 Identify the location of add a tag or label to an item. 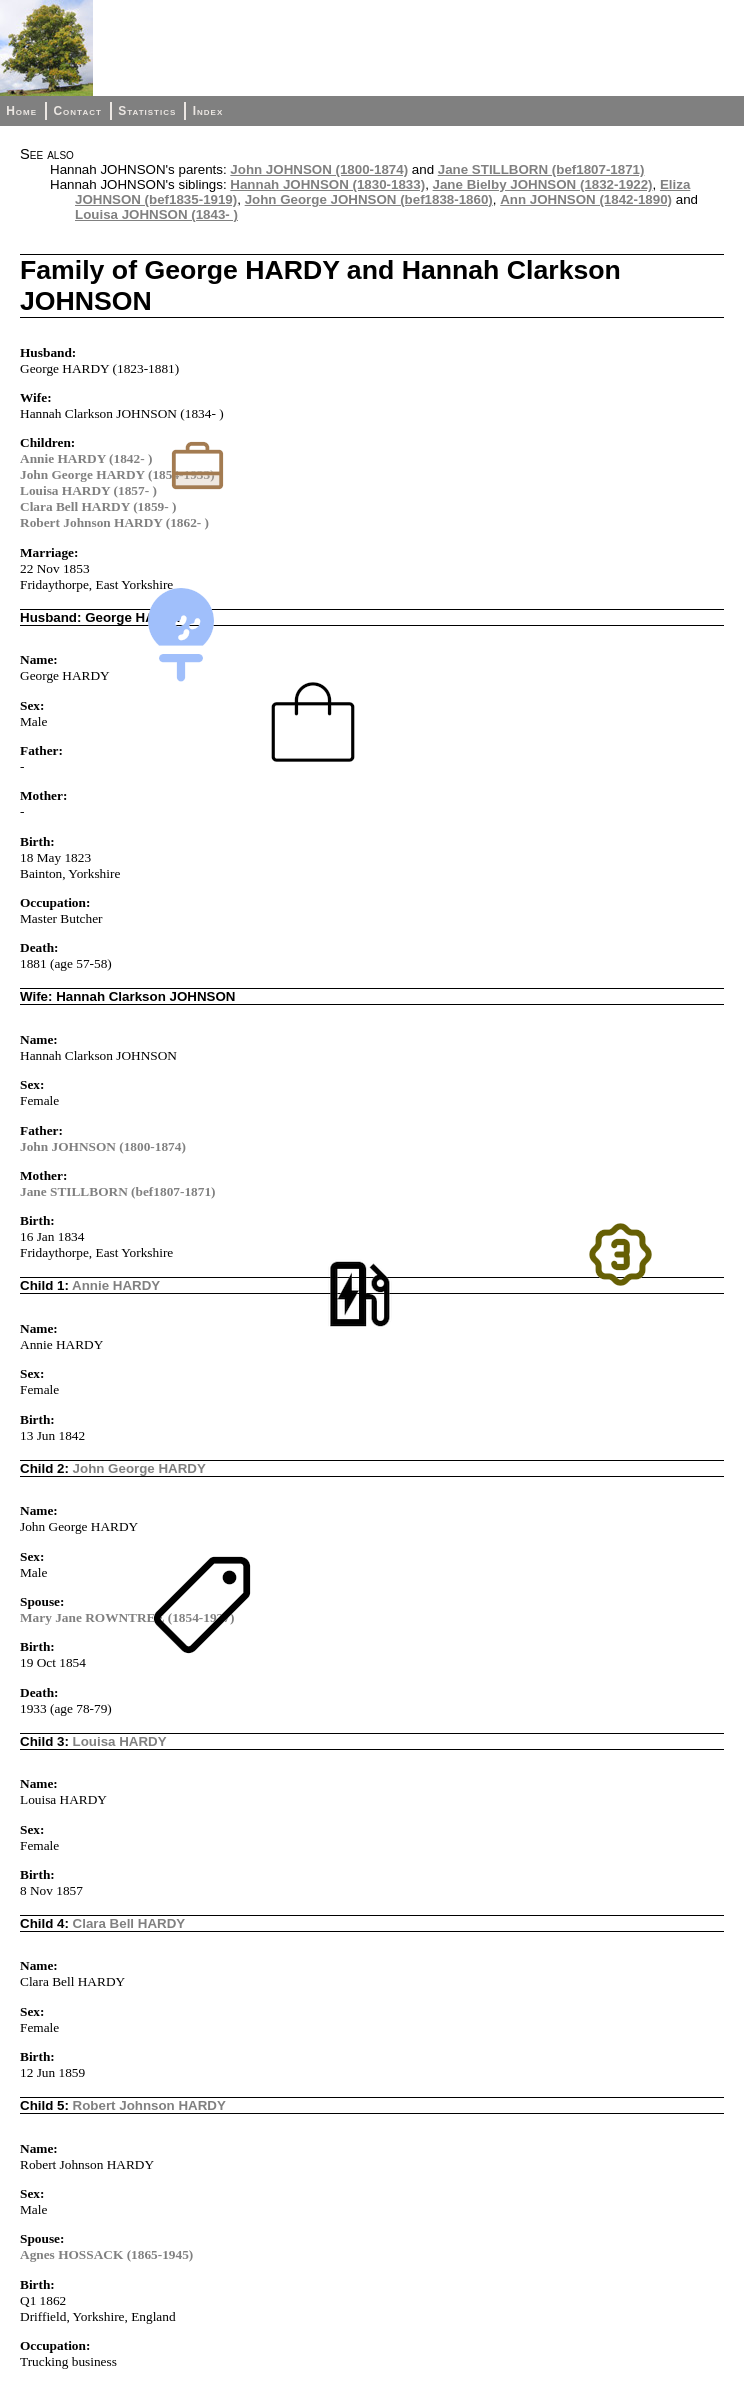
(202, 1605).